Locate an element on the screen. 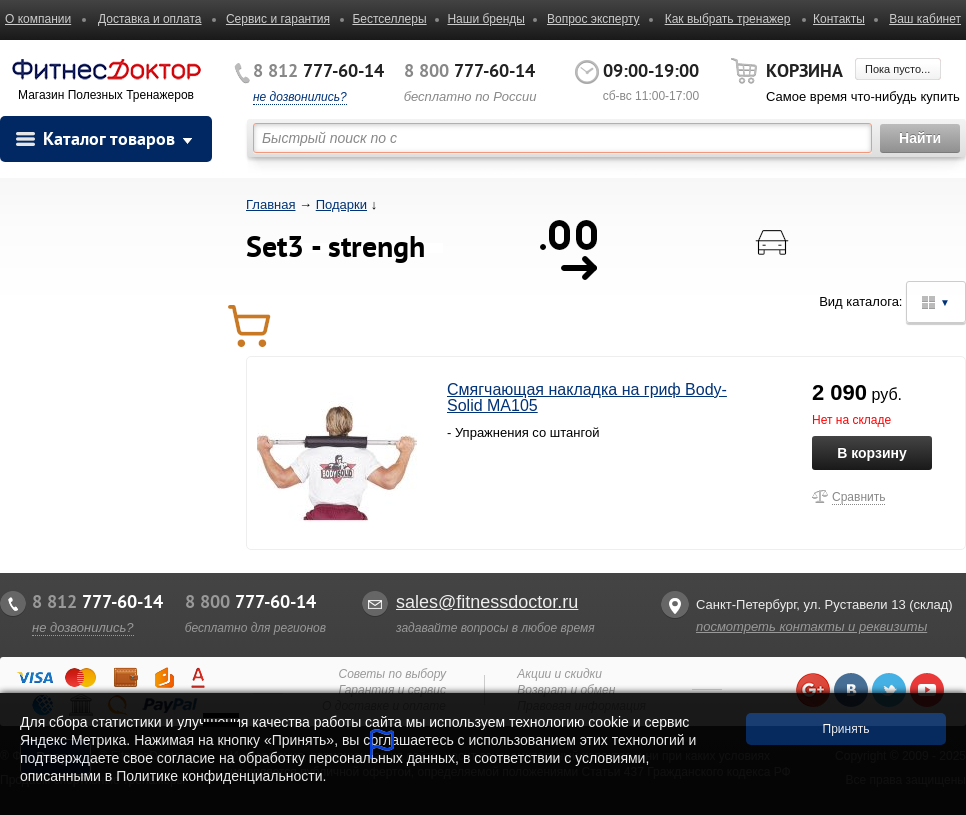 The height and width of the screenshot is (815, 966). drag to reorder items in a list is located at coordinates (221, 720).